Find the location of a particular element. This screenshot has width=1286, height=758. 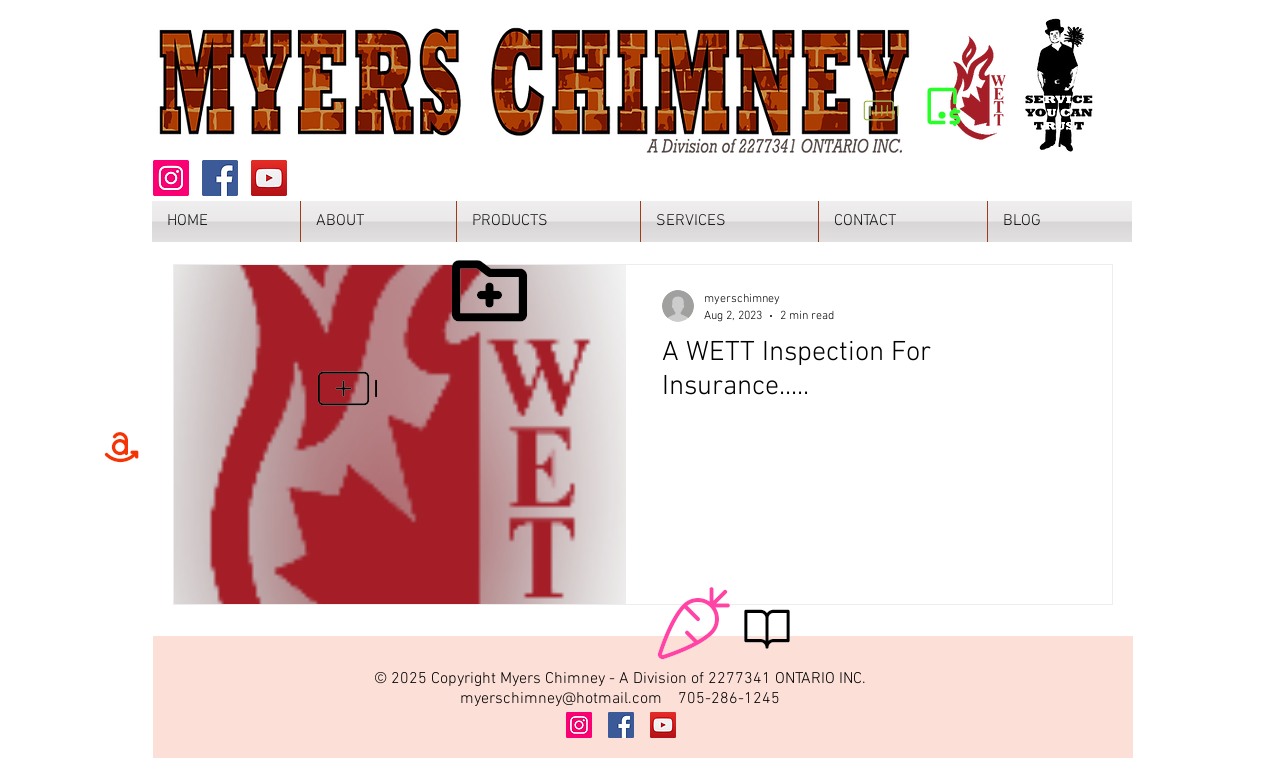

open the Amazon app or website is located at coordinates (120, 446).